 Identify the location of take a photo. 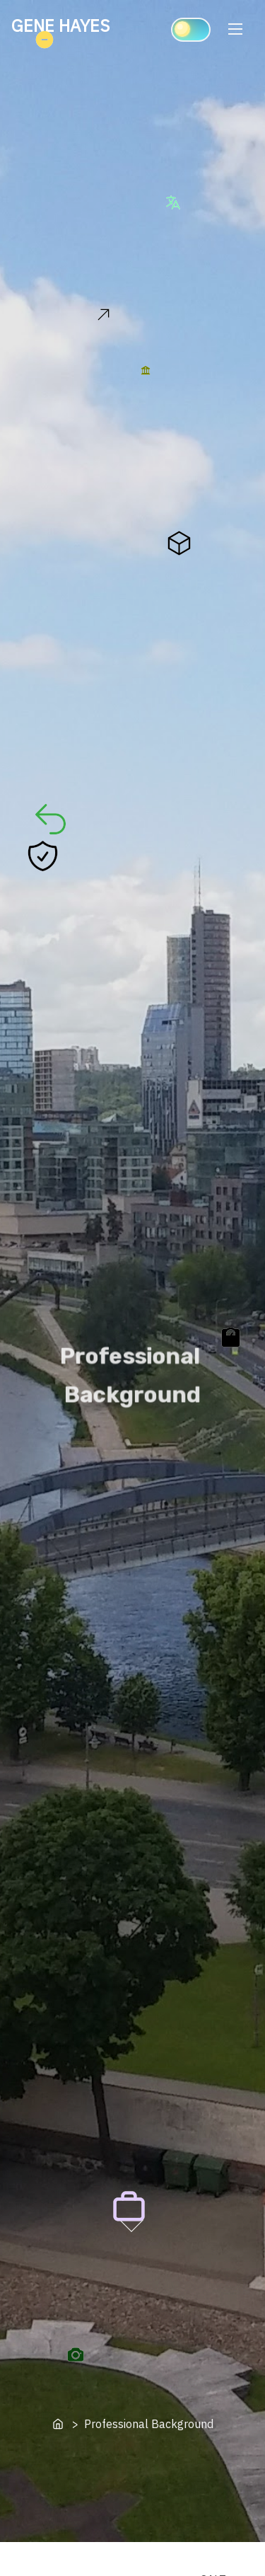
(76, 2354).